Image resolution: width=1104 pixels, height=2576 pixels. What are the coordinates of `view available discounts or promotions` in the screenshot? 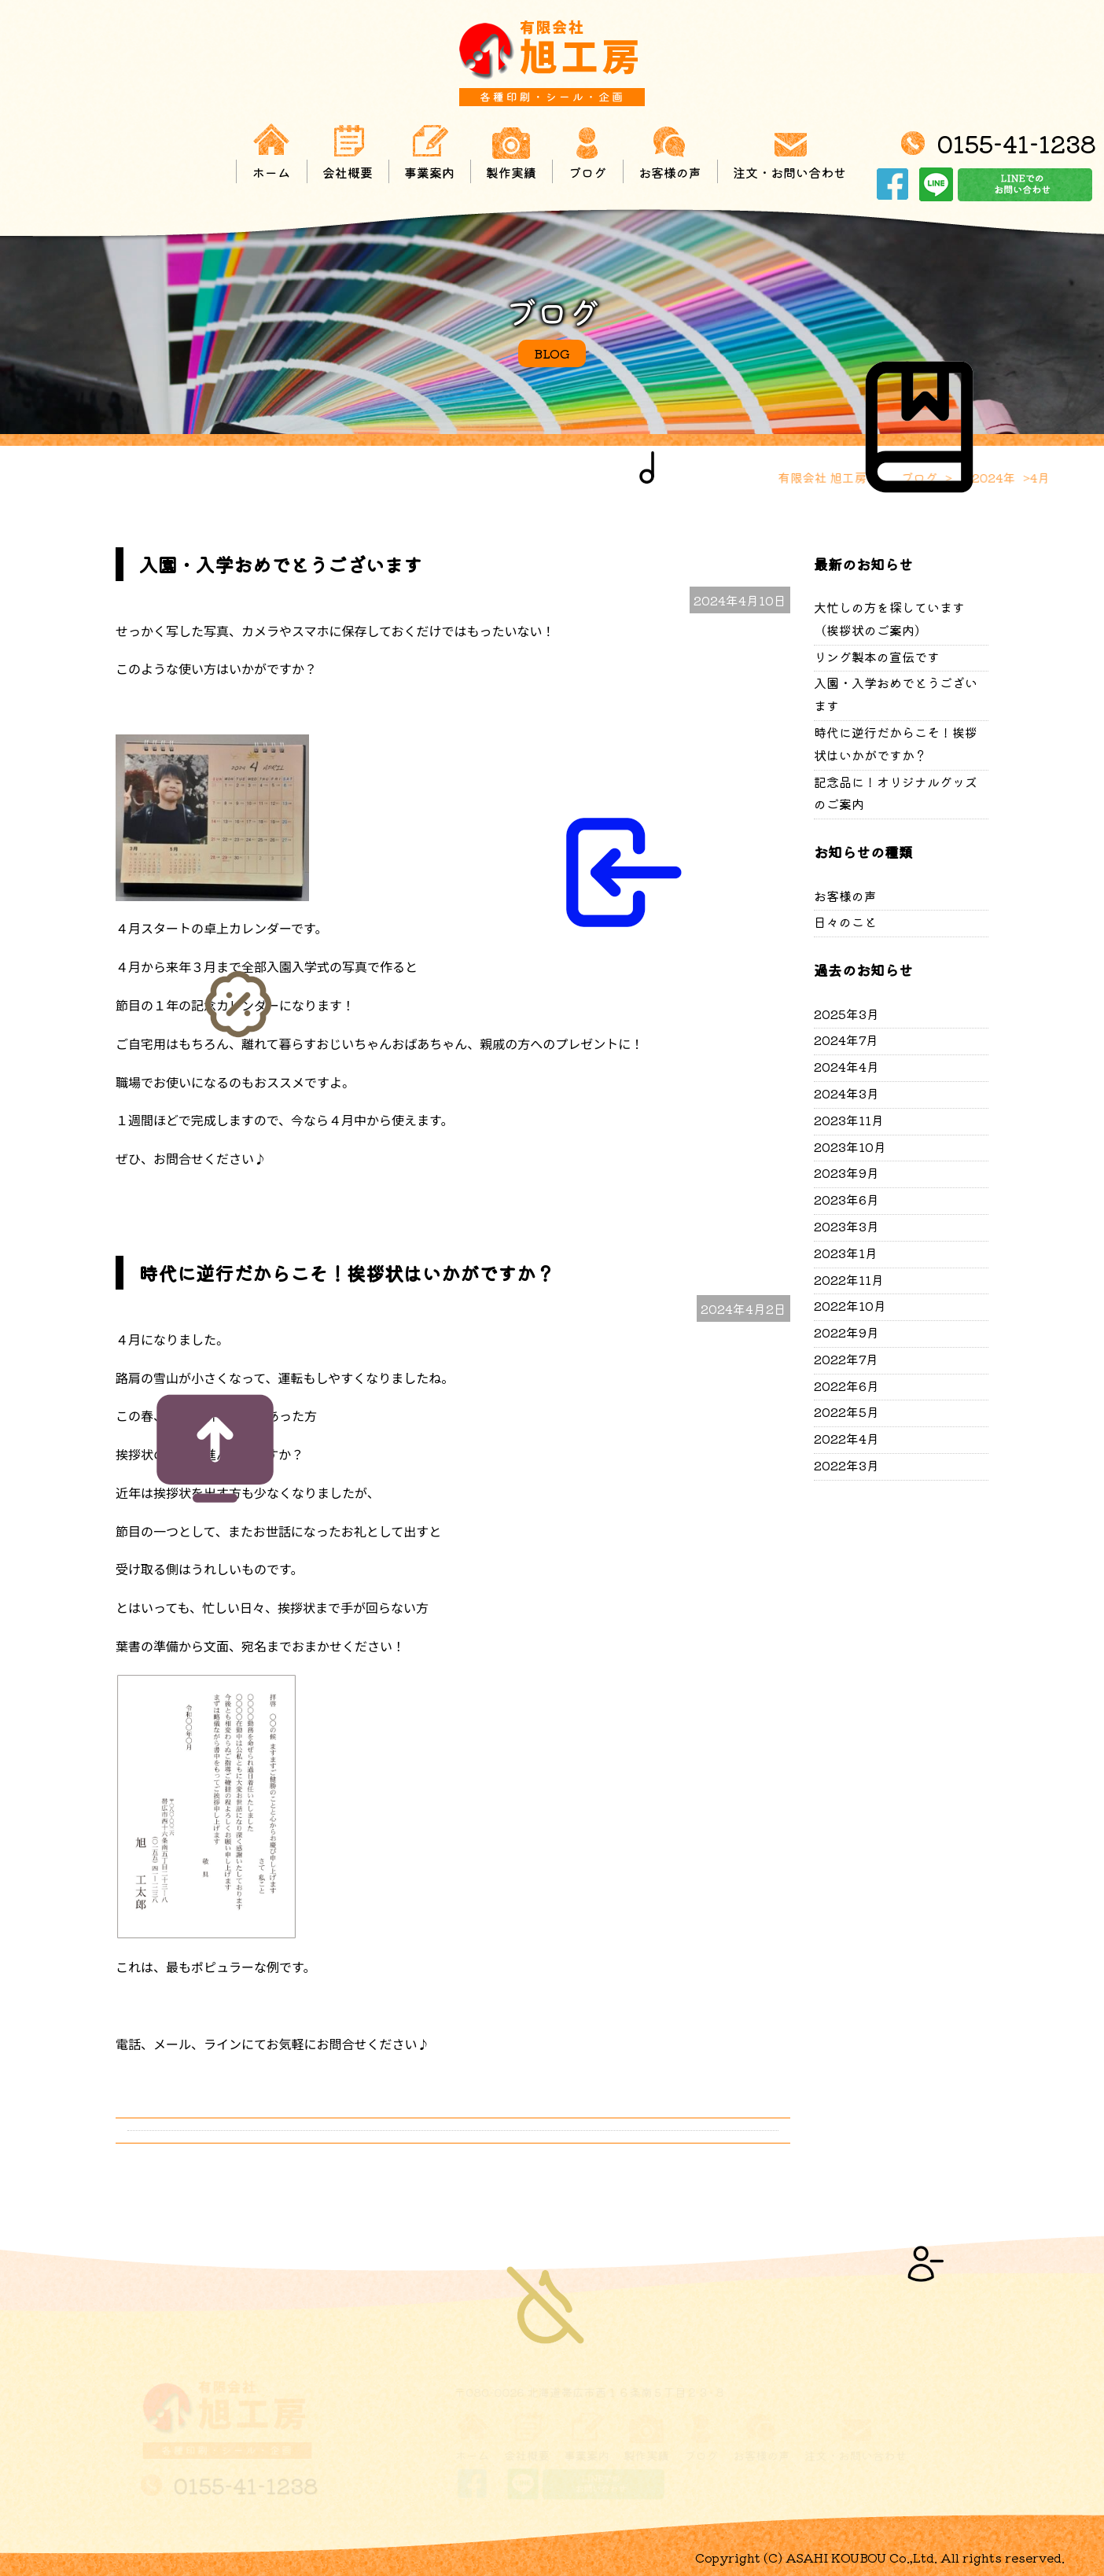 It's located at (238, 1004).